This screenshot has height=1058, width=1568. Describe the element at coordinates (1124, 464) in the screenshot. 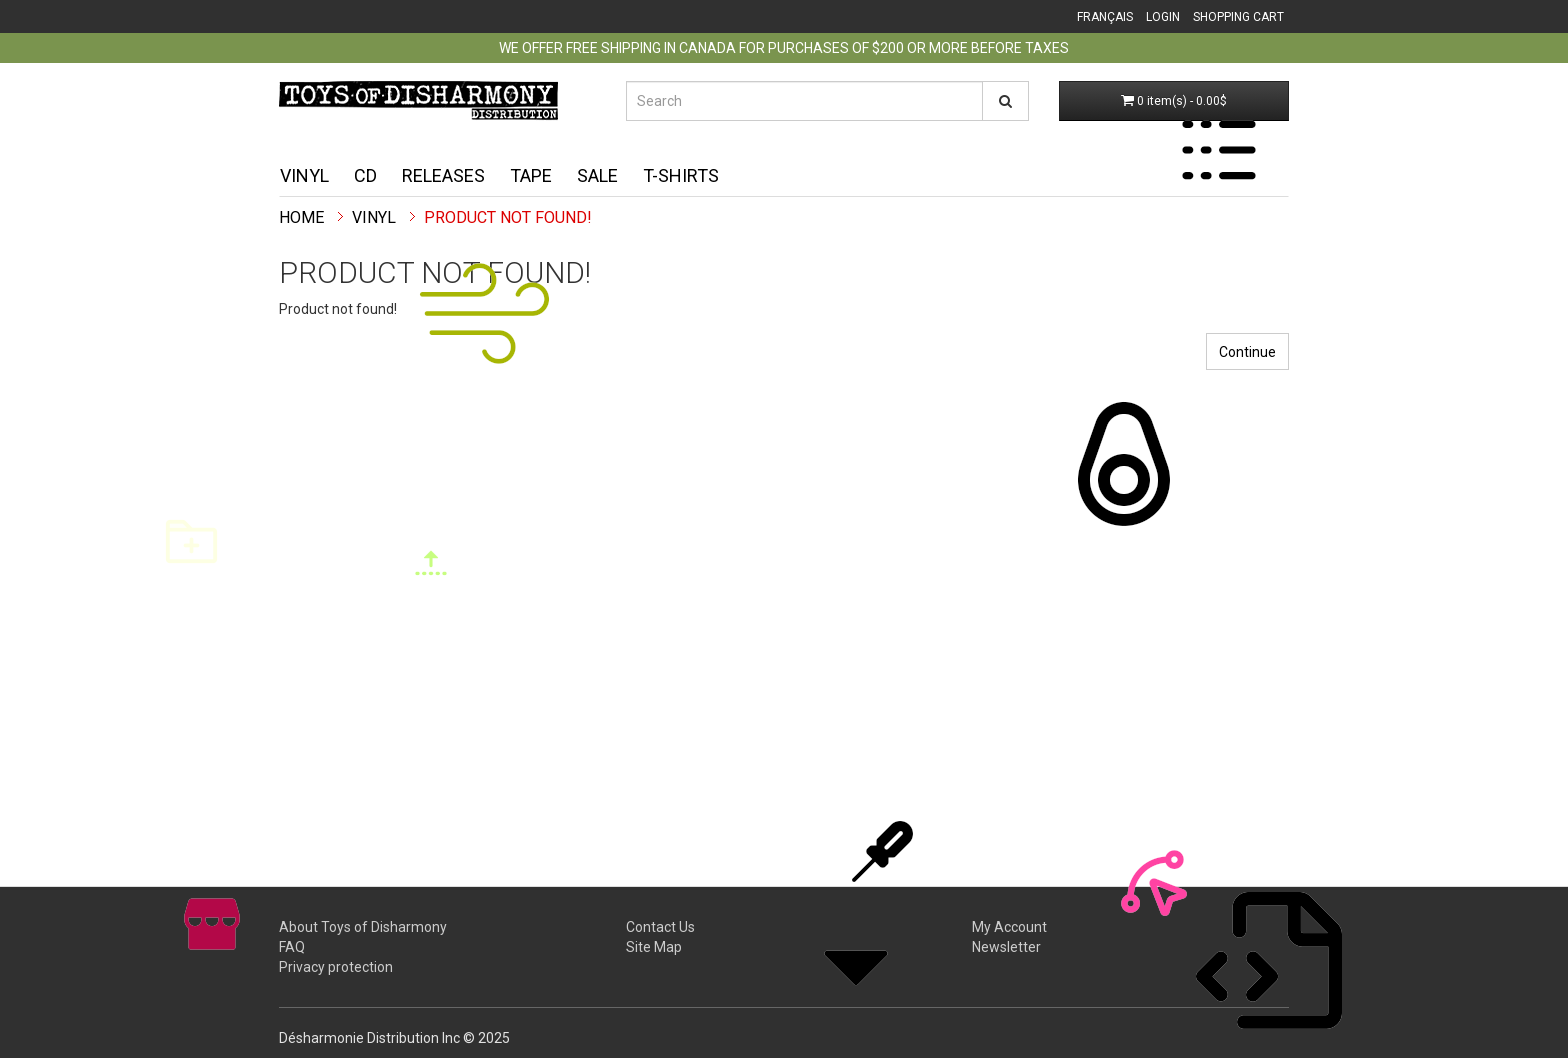

I see `browse healthy food or recipe options` at that location.